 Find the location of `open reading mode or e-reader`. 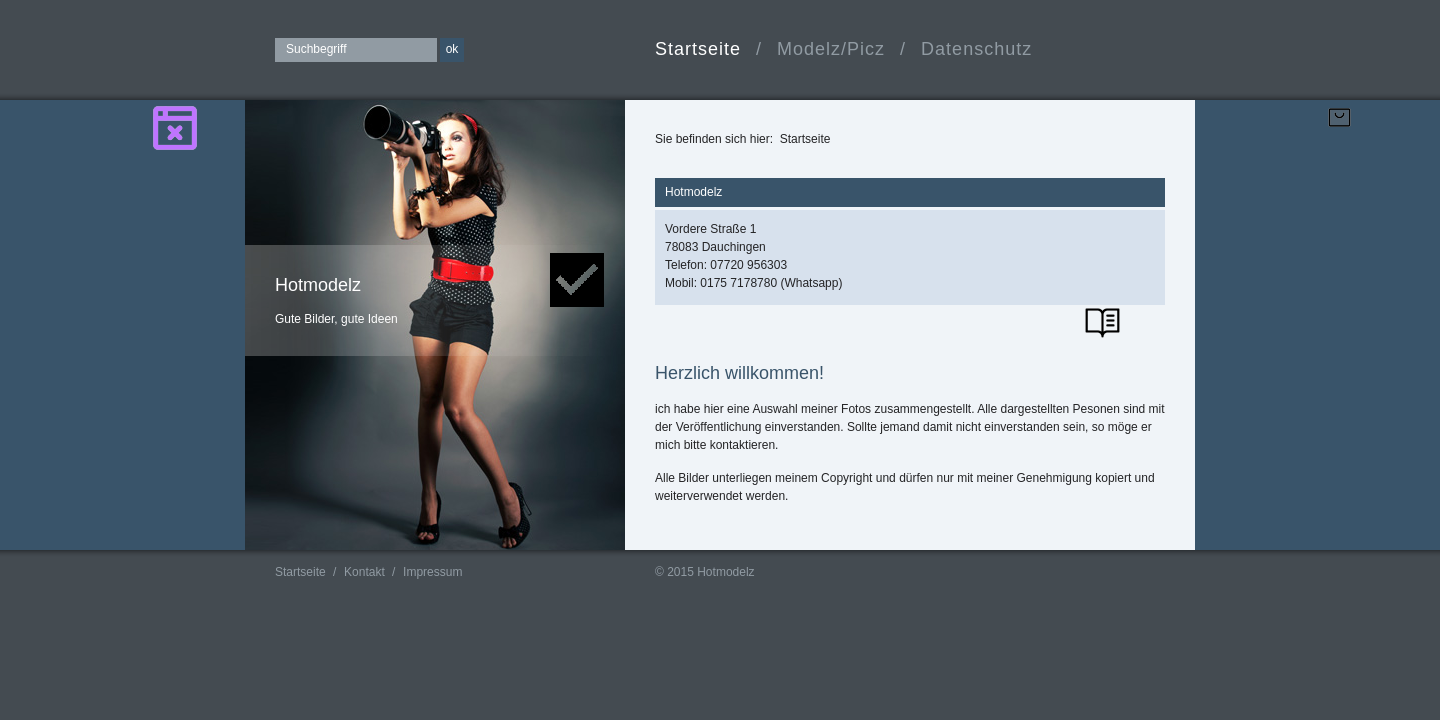

open reading mode or e-reader is located at coordinates (1102, 320).